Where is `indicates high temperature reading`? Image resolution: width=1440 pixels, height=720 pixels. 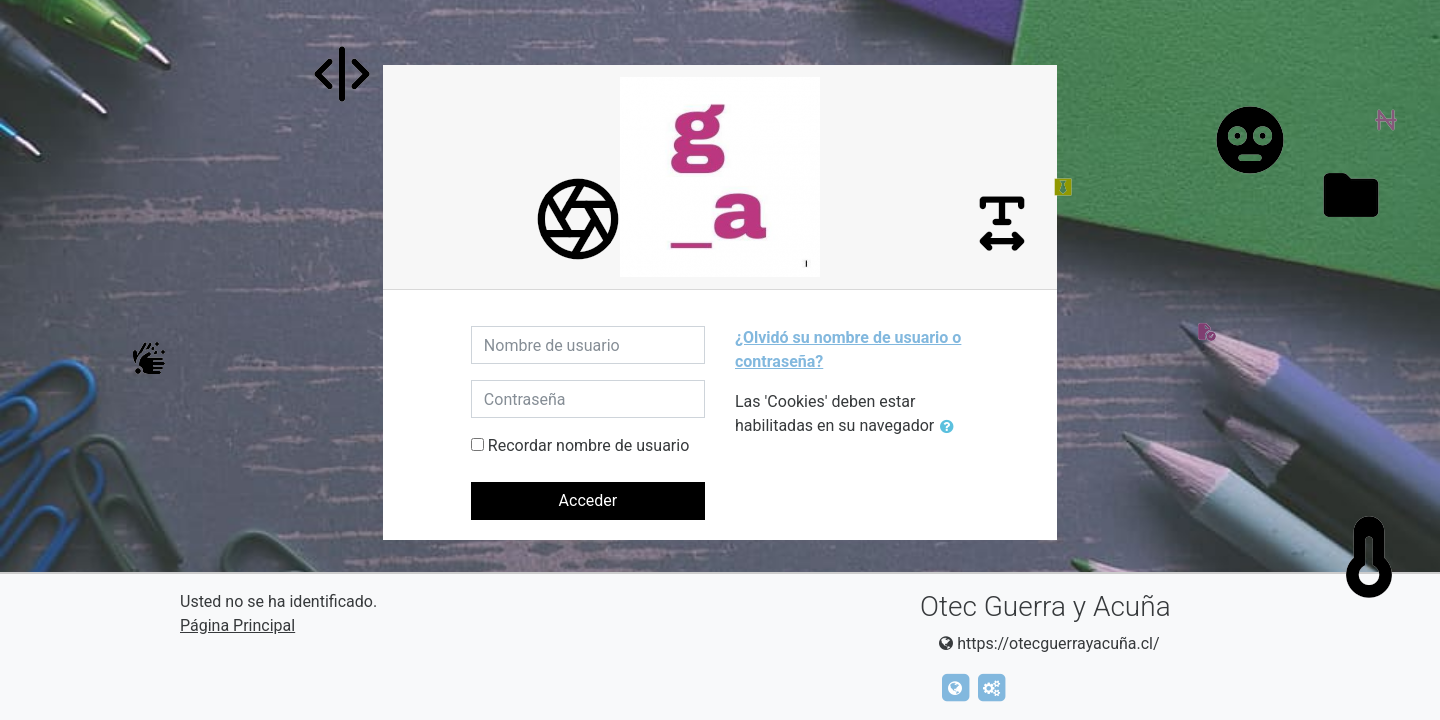 indicates high temperature reading is located at coordinates (1369, 557).